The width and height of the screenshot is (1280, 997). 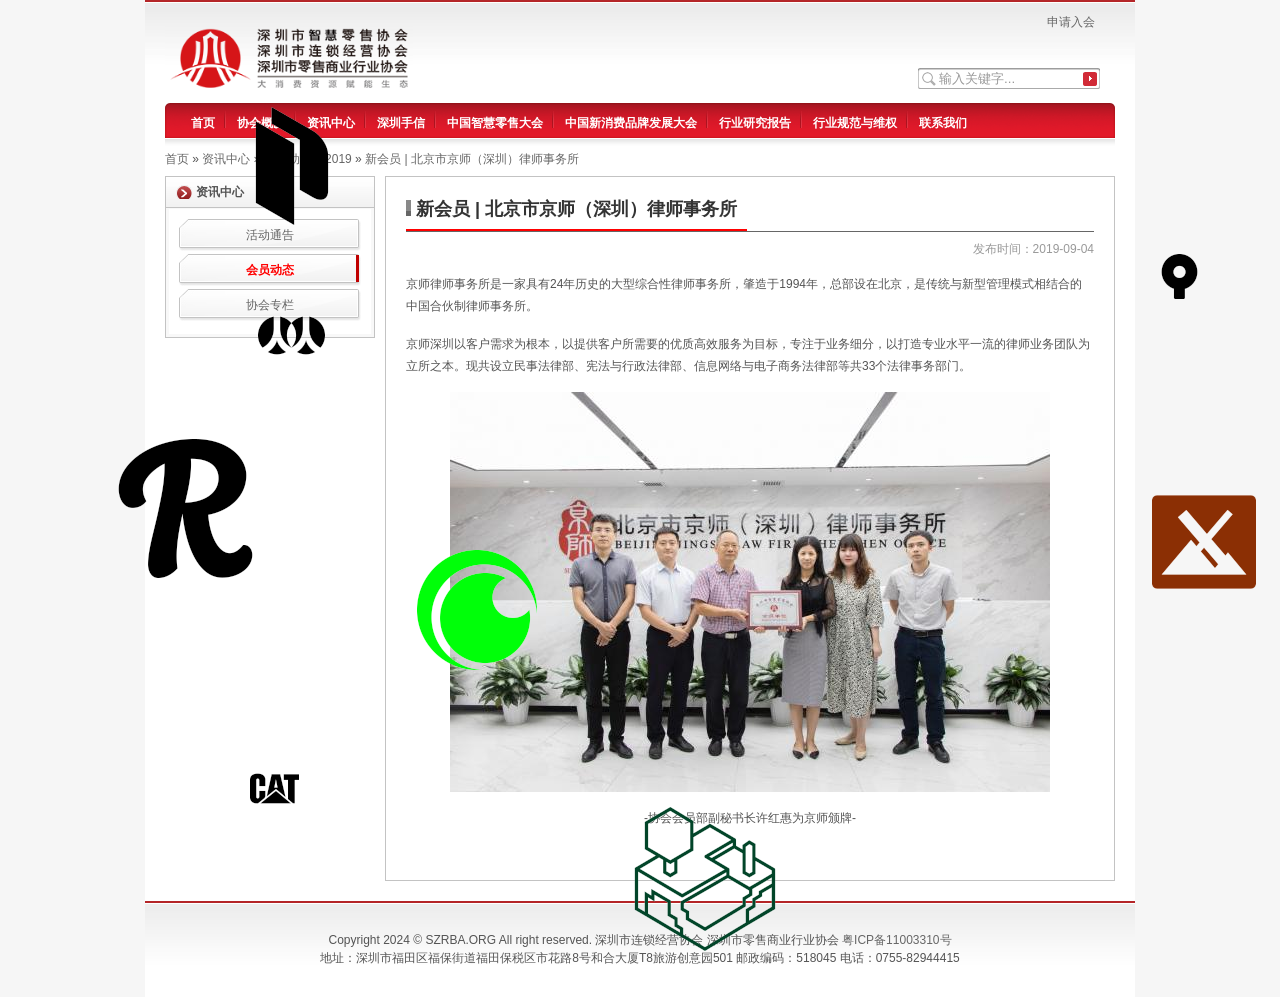 What do you see at coordinates (1179, 276) in the screenshot?
I see `open sourcetree git client` at bounding box center [1179, 276].